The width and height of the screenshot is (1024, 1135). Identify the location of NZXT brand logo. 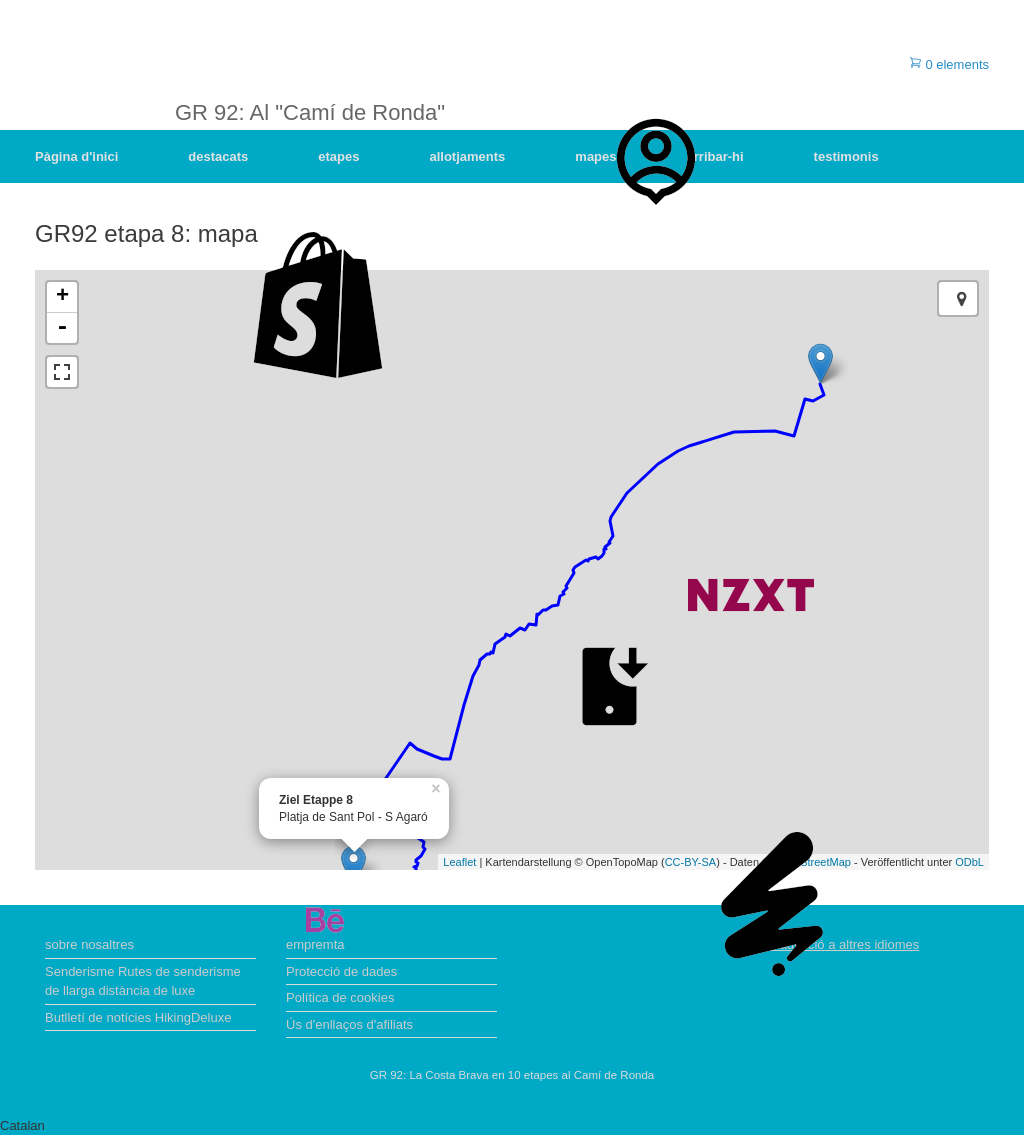
(751, 595).